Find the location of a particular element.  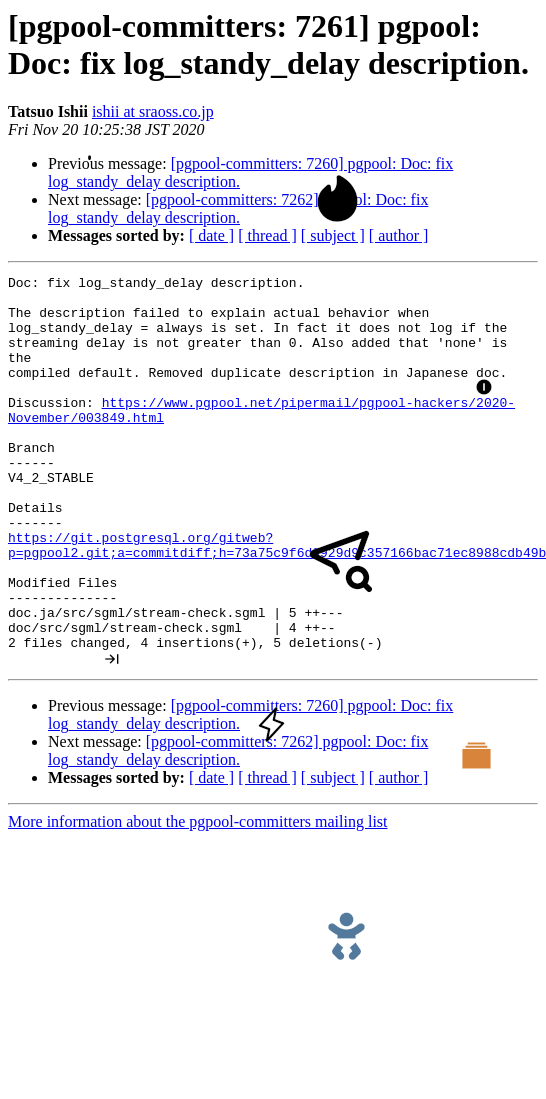

access information or help details is located at coordinates (484, 387).